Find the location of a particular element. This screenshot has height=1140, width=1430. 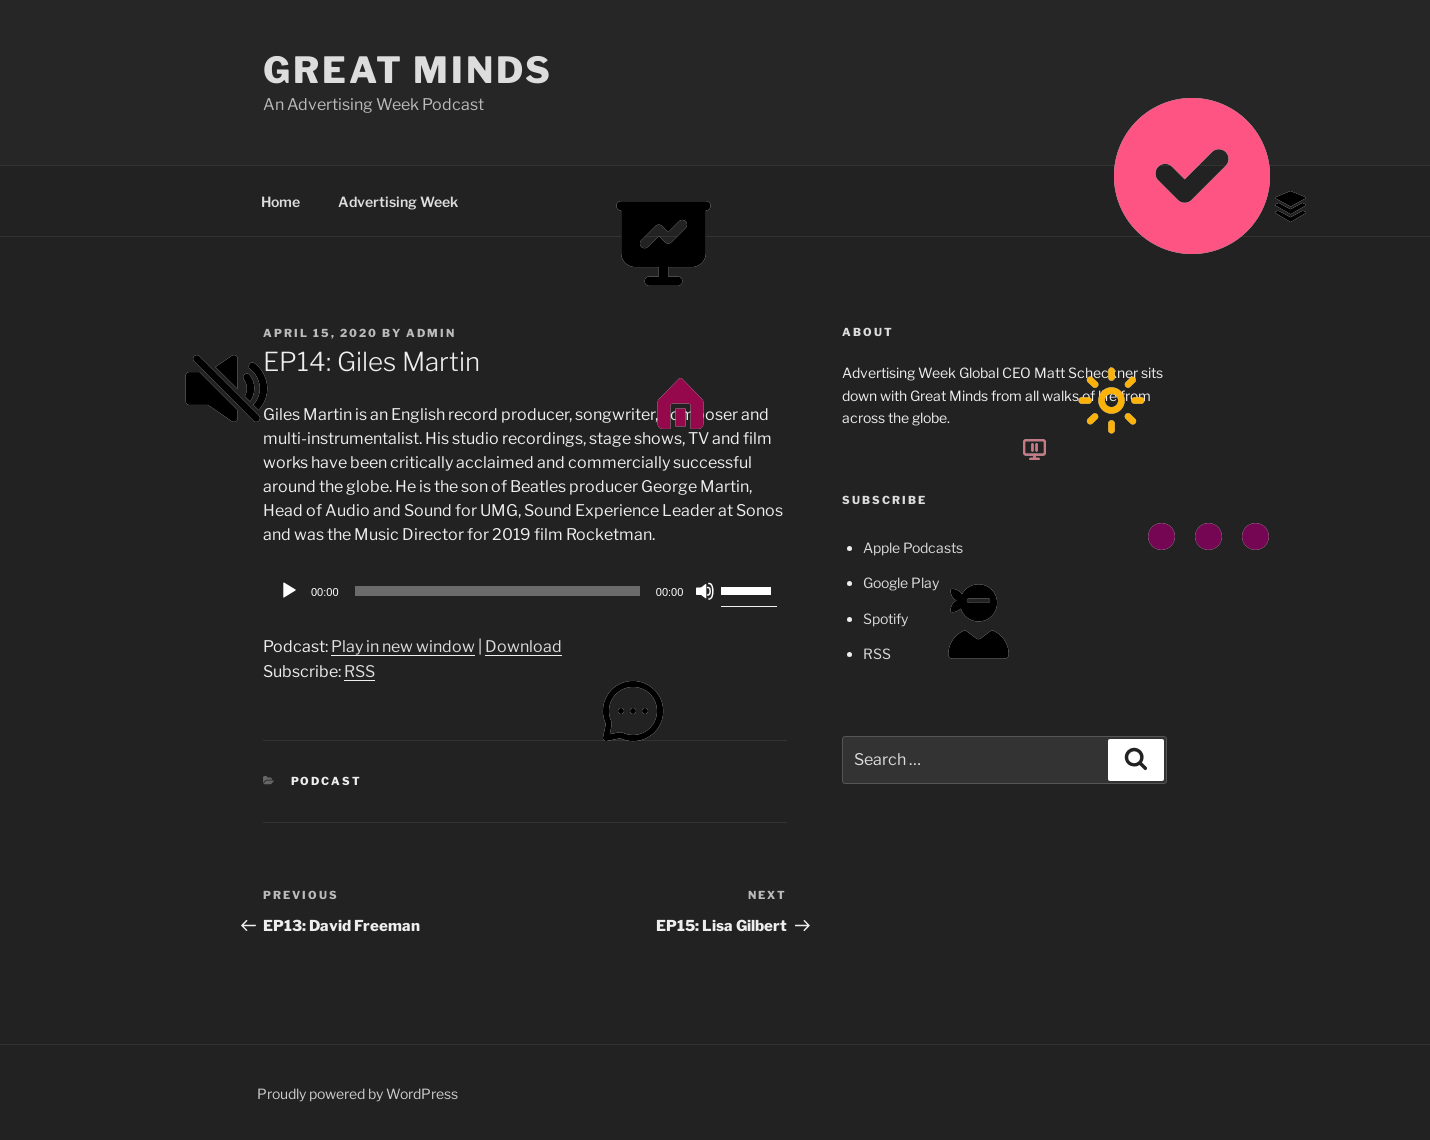

indicates a closed issue in the activity feed is located at coordinates (1192, 176).